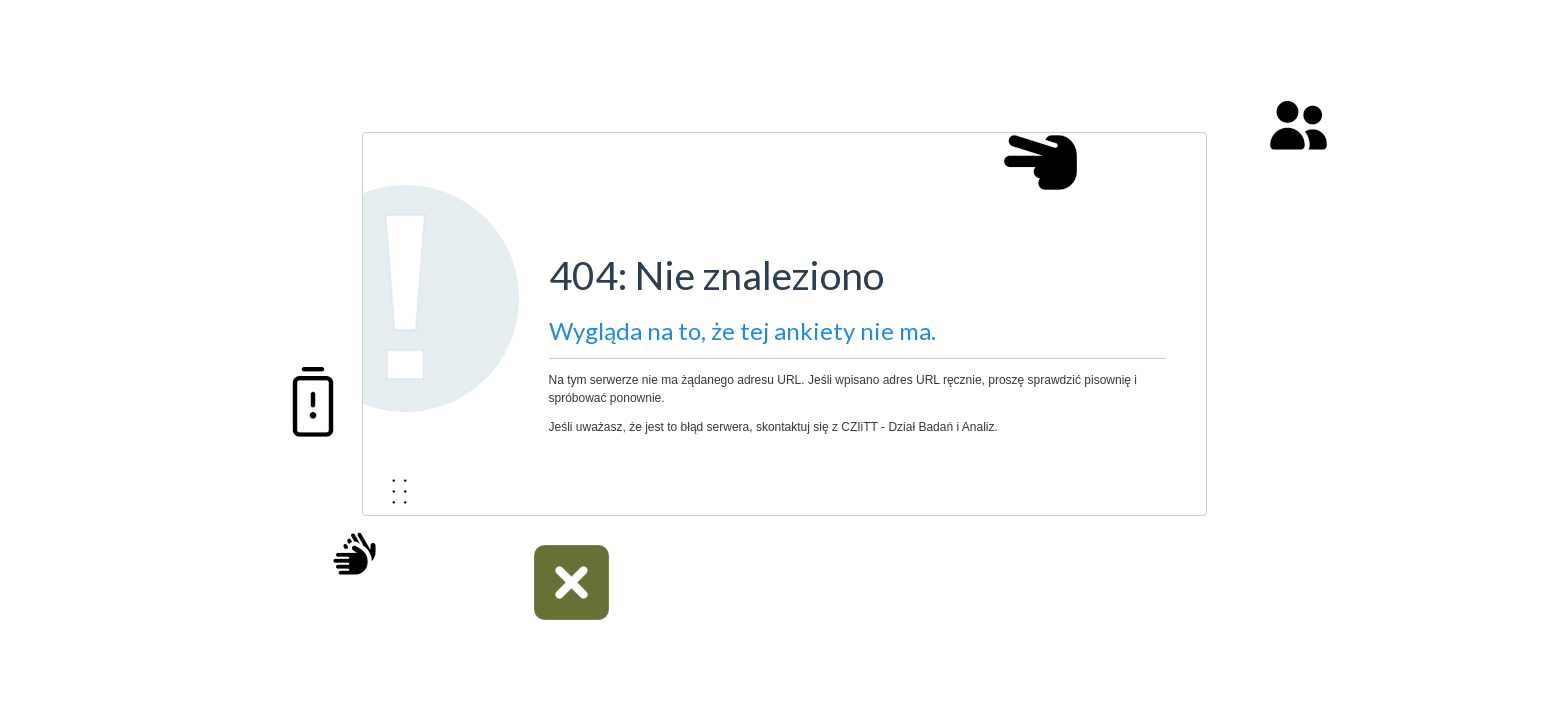 This screenshot has height=720, width=1568. Describe the element at coordinates (399, 491) in the screenshot. I see `drag to reorder items in a list` at that location.